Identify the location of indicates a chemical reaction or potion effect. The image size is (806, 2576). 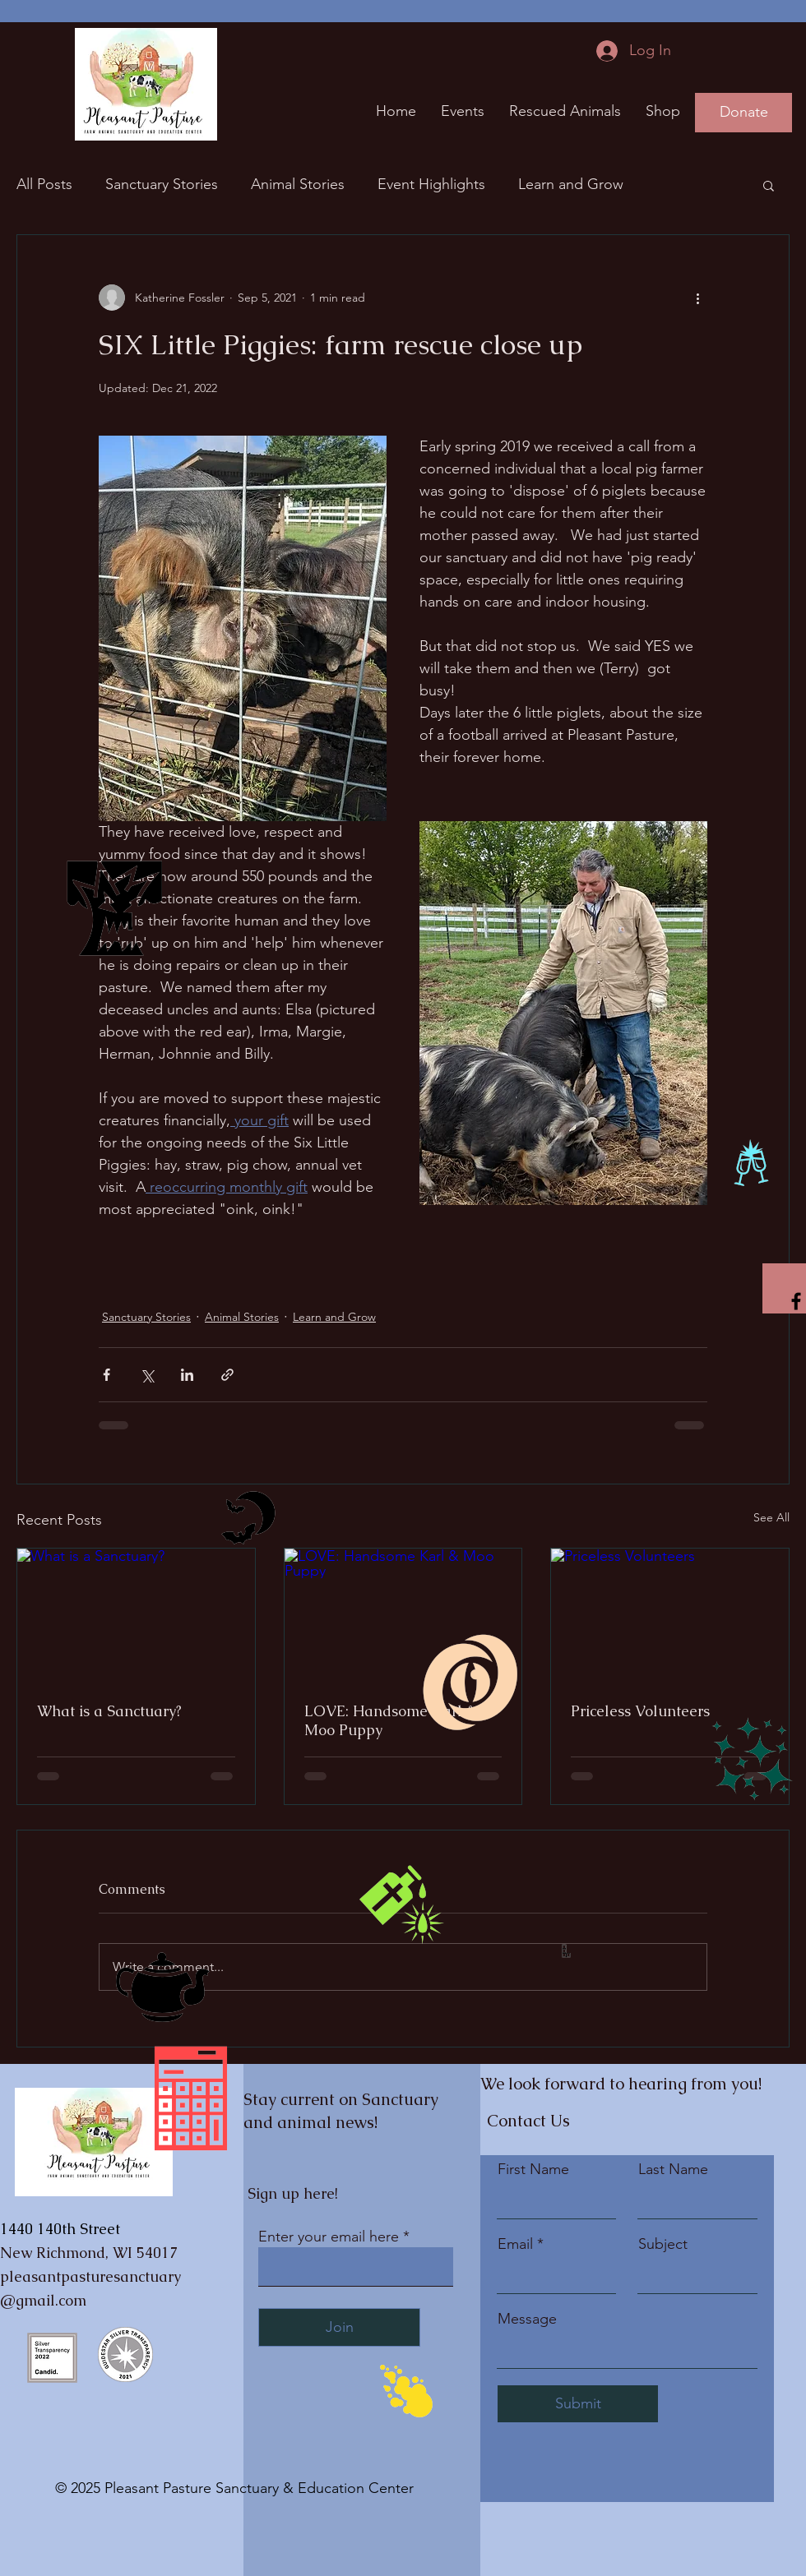
(406, 2391).